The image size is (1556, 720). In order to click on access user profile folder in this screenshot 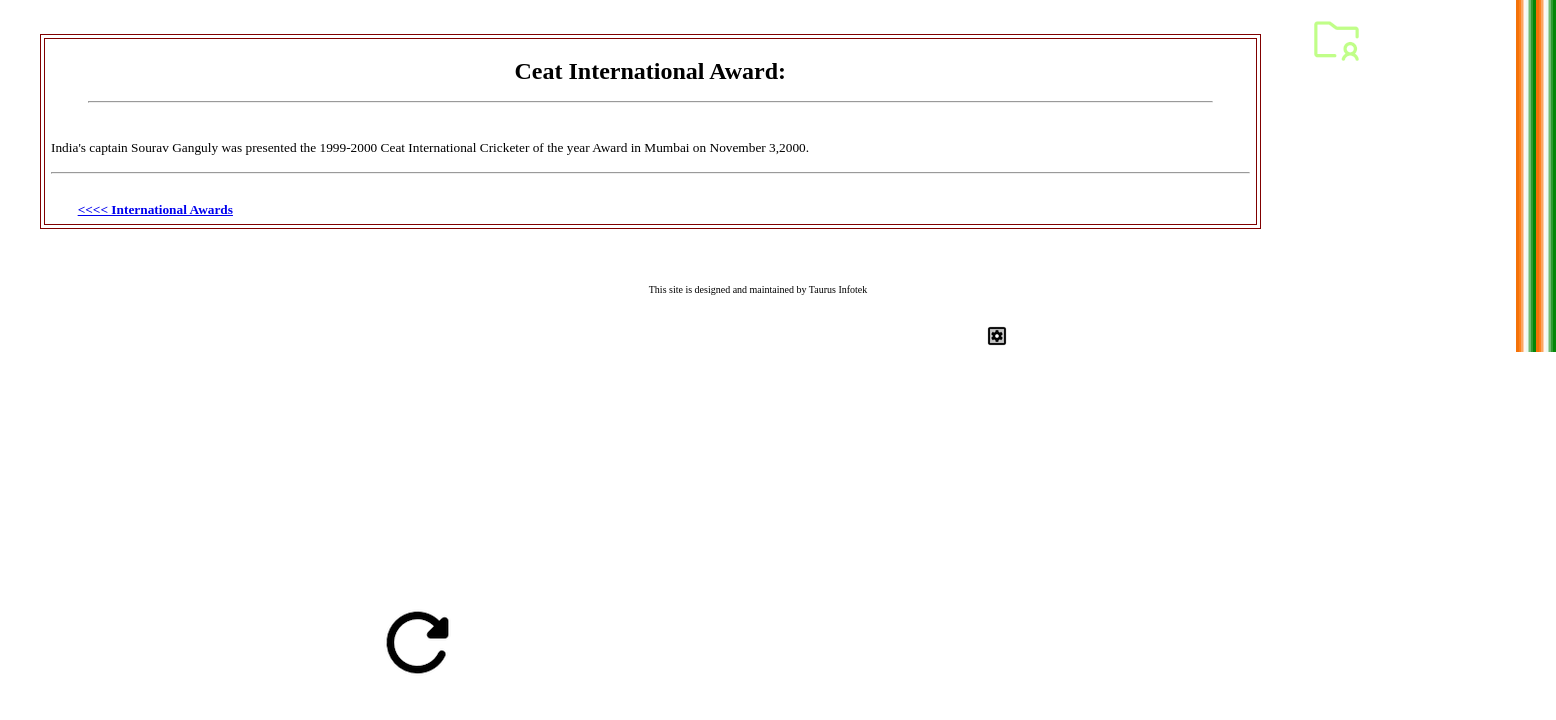, I will do `click(1336, 38)`.